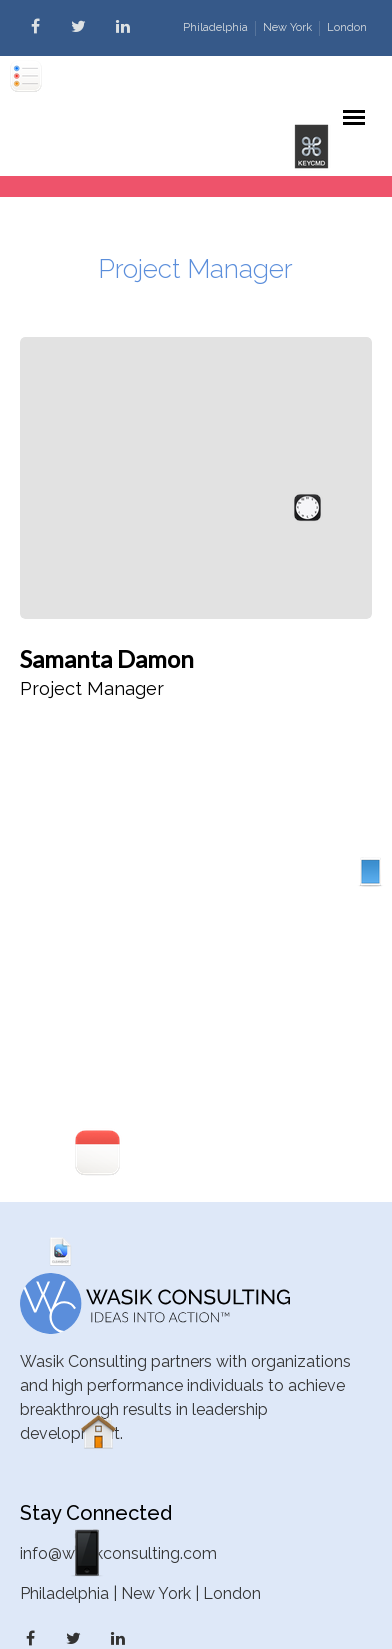 This screenshot has width=392, height=1649. Describe the element at coordinates (87, 1553) in the screenshot. I see `iPod nano device connected to your system` at that location.